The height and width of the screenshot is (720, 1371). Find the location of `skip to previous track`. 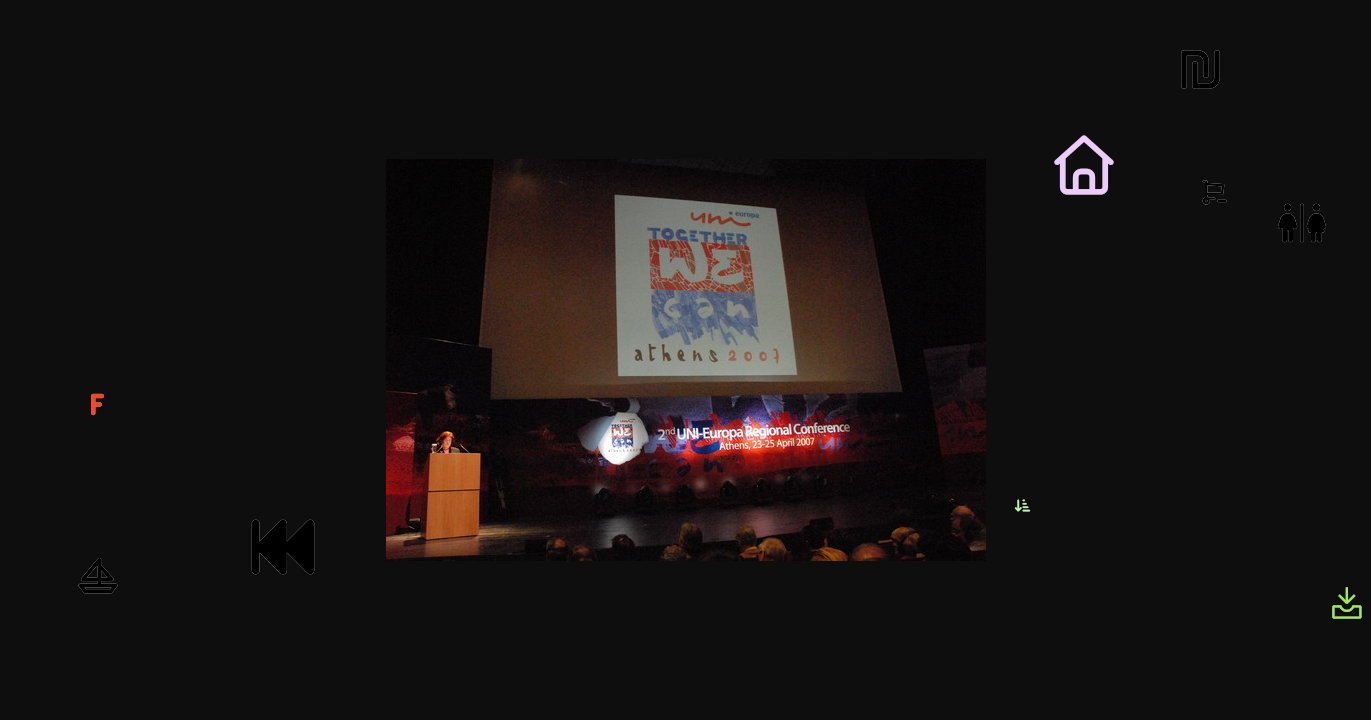

skip to previous track is located at coordinates (283, 547).